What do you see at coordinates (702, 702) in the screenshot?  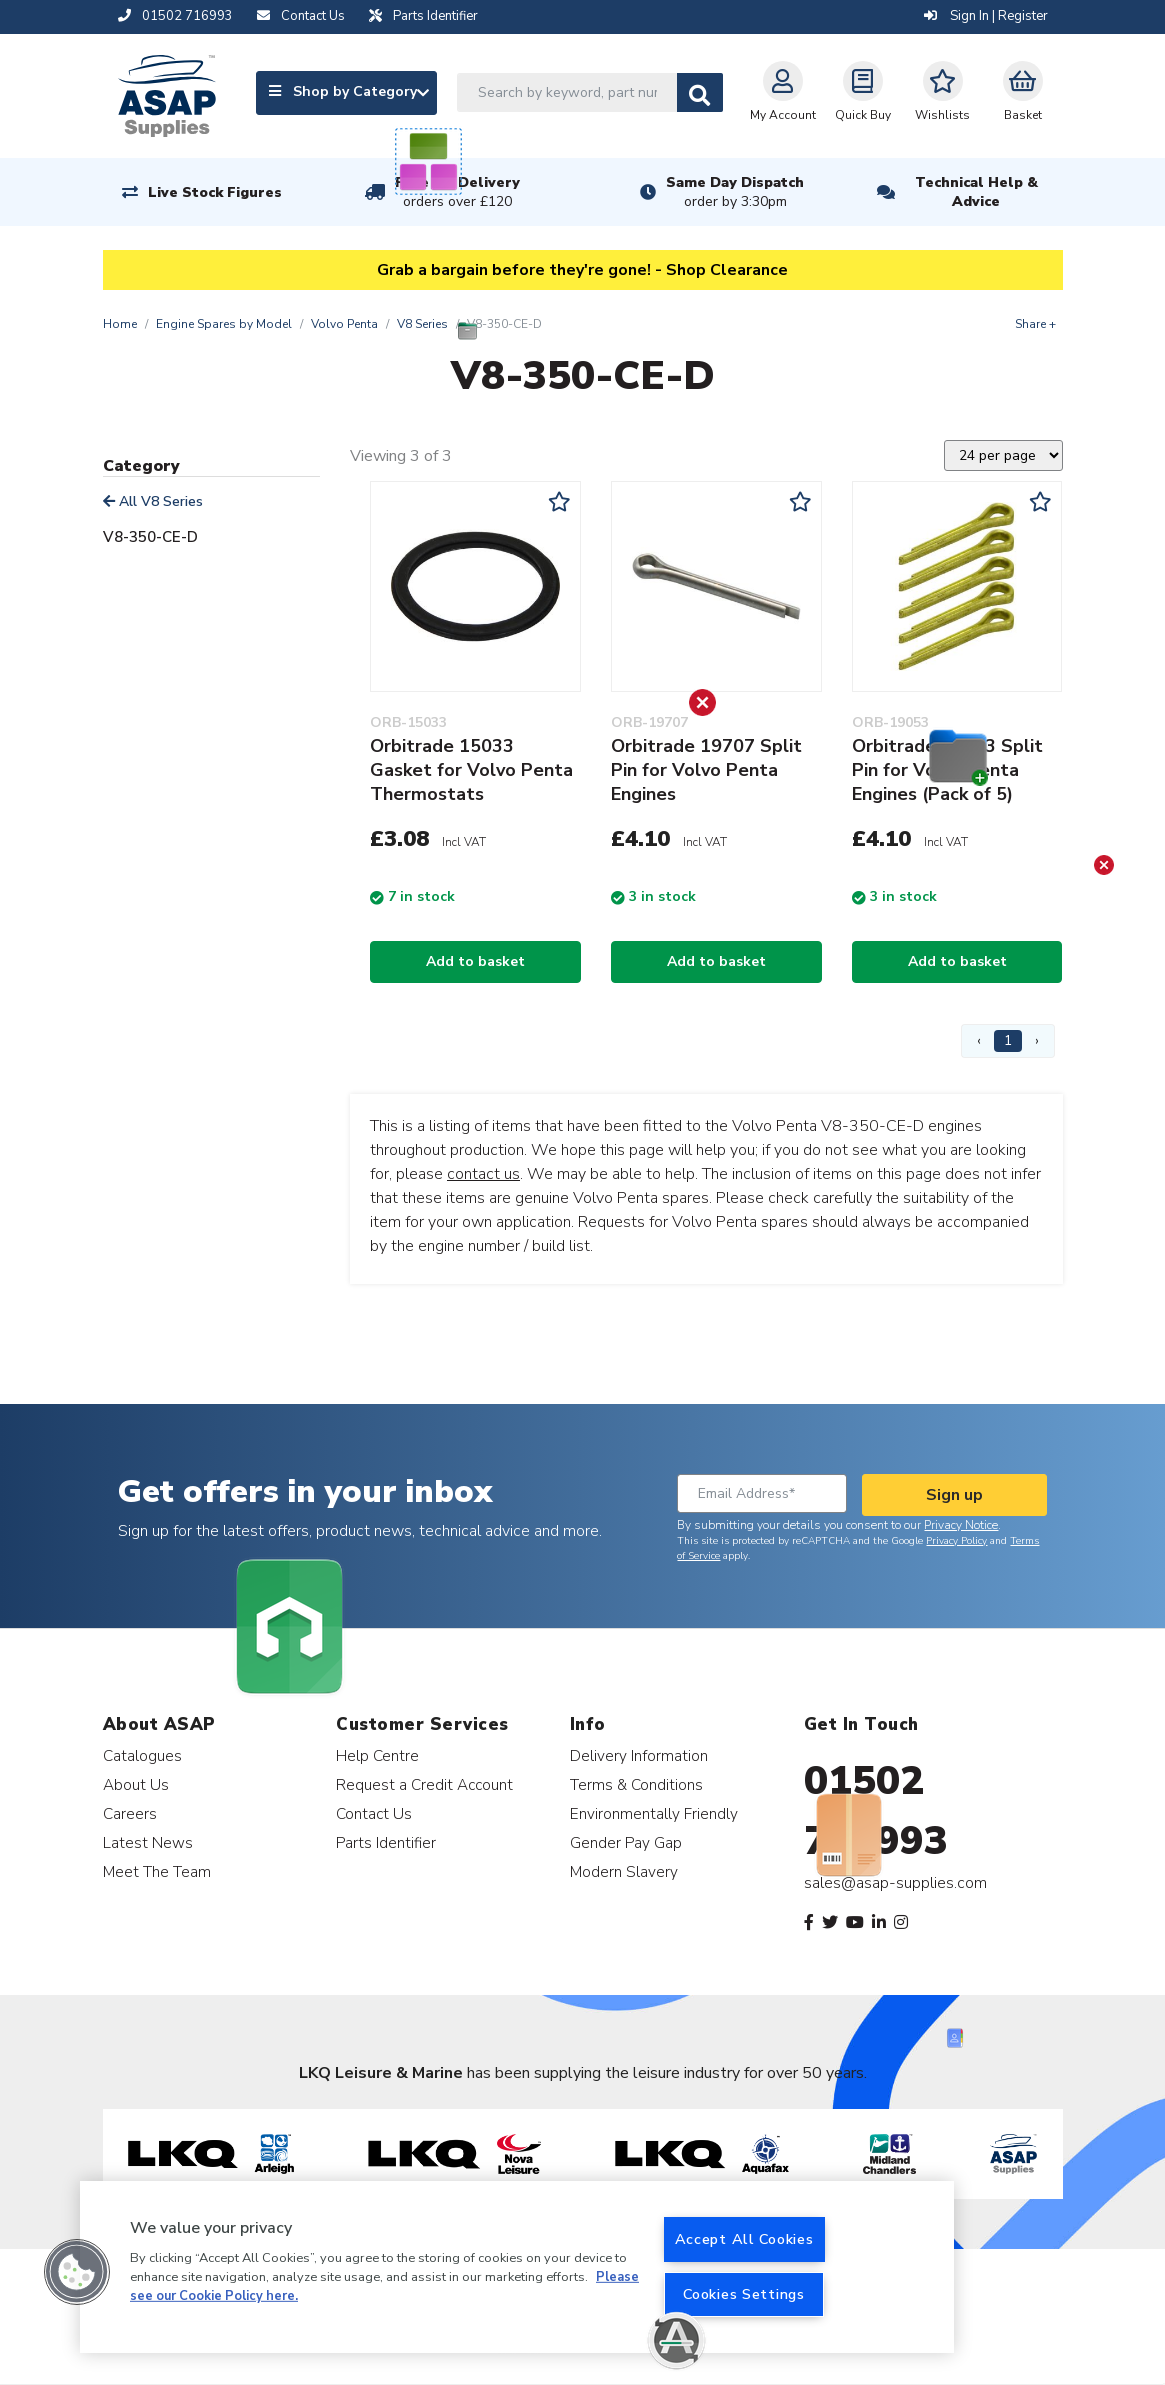 I see `cancel or stop the current action` at bounding box center [702, 702].